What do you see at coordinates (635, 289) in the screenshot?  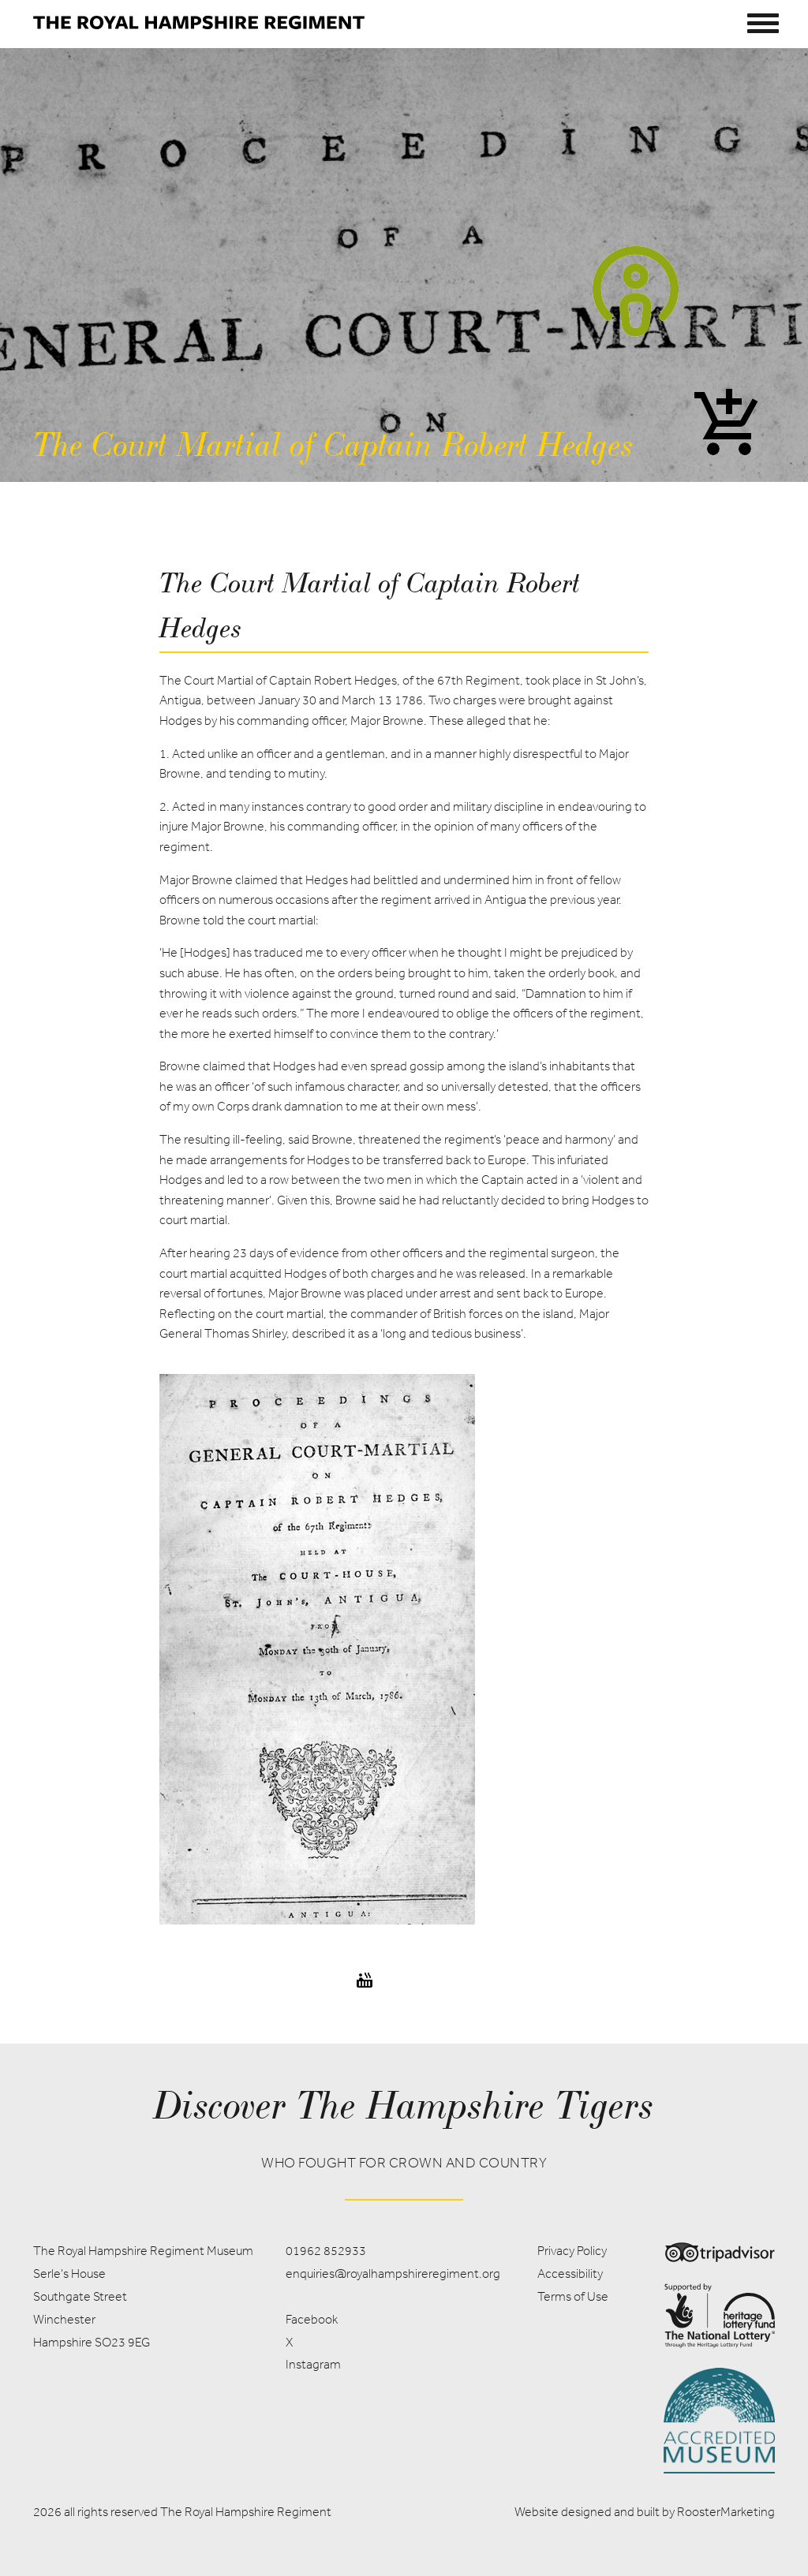 I see `open apple podcasts app` at bounding box center [635, 289].